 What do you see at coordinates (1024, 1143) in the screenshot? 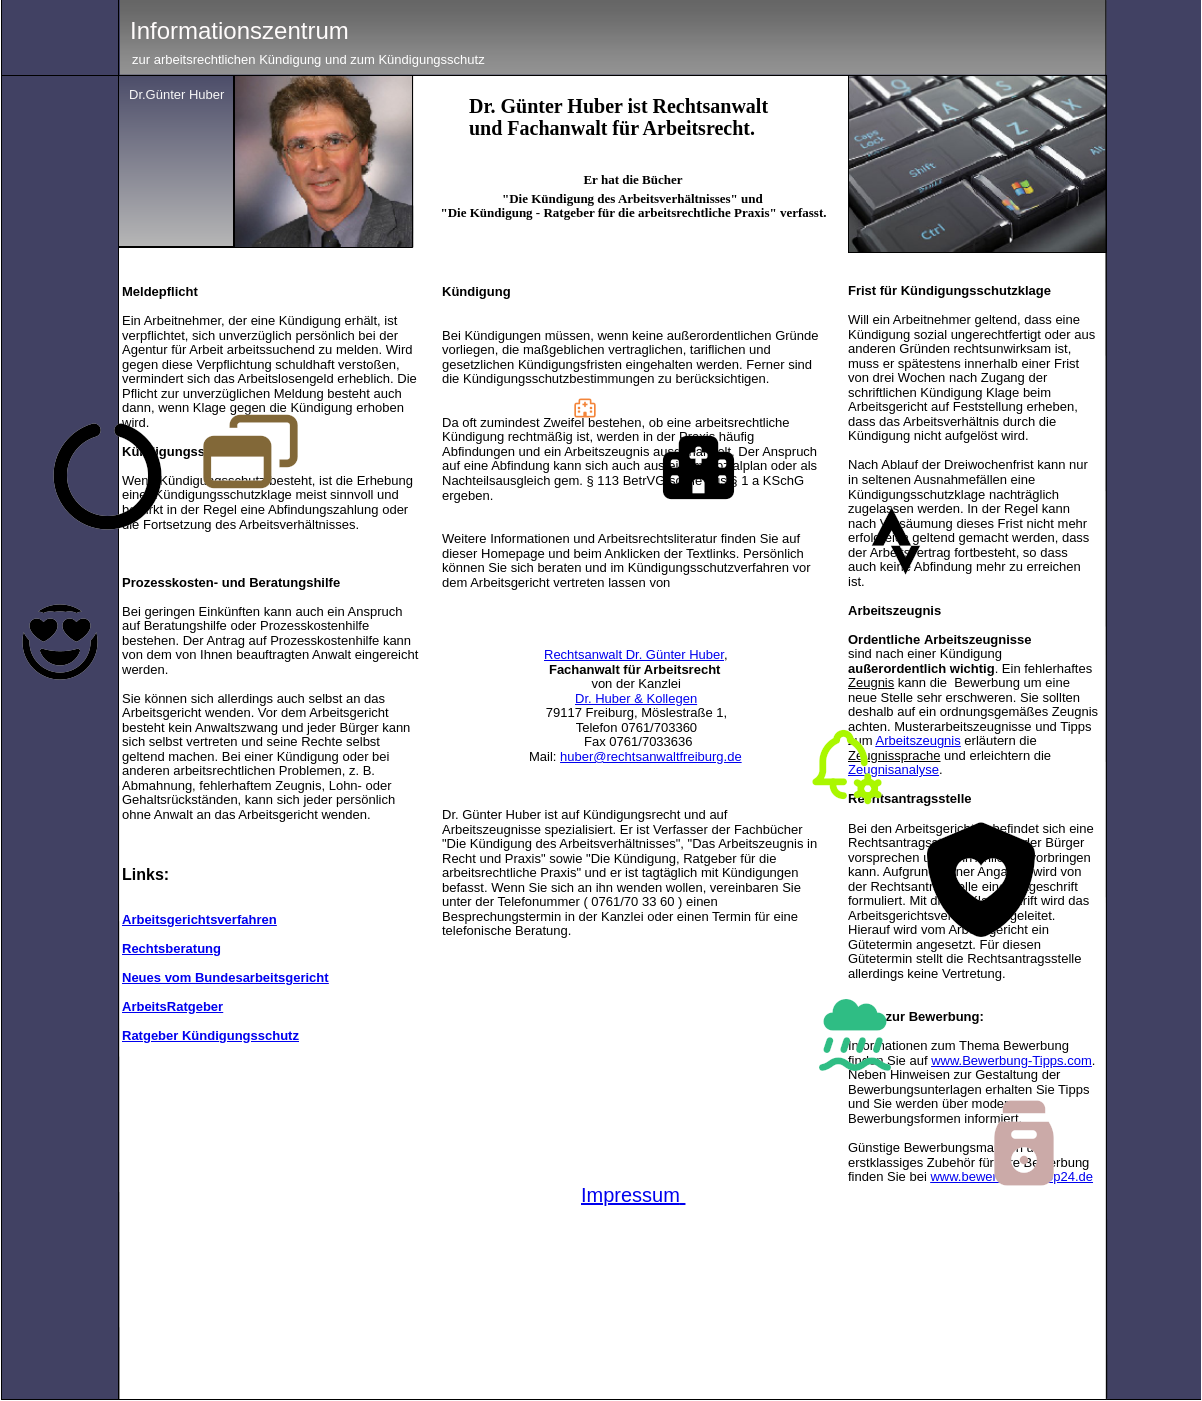
I see `indicates dairy or milk product category` at bounding box center [1024, 1143].